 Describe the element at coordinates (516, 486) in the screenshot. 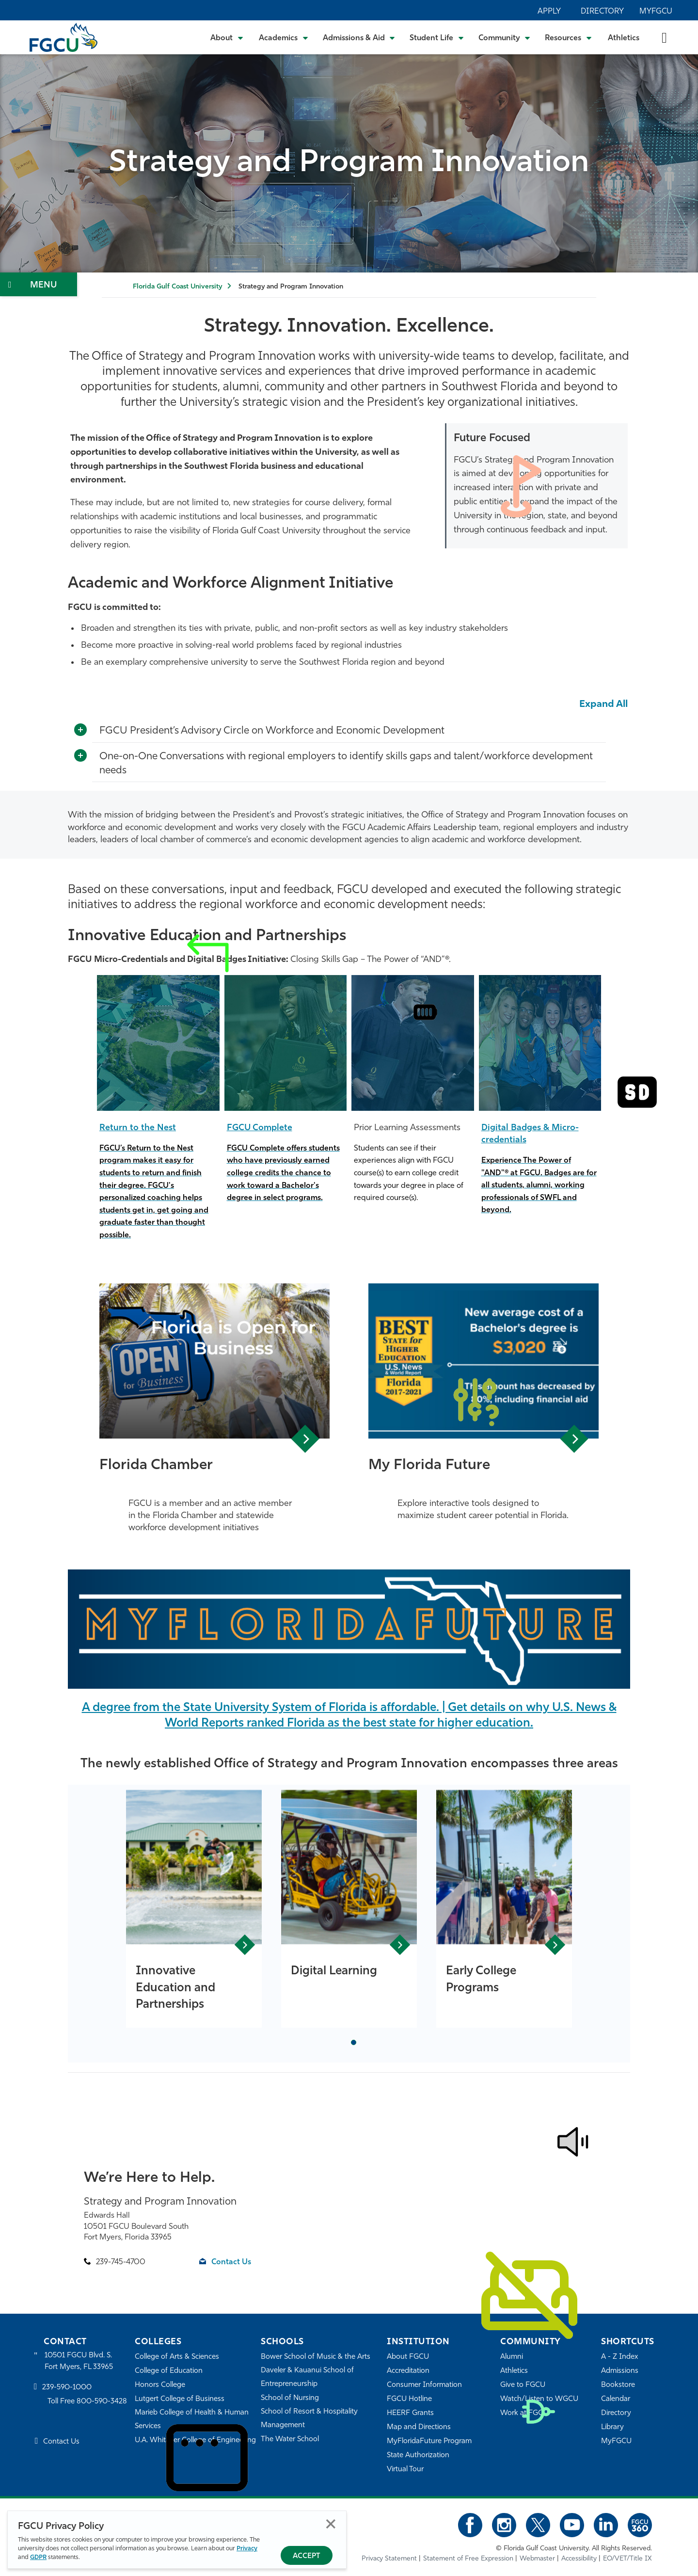

I see `view golf course or club information` at that location.